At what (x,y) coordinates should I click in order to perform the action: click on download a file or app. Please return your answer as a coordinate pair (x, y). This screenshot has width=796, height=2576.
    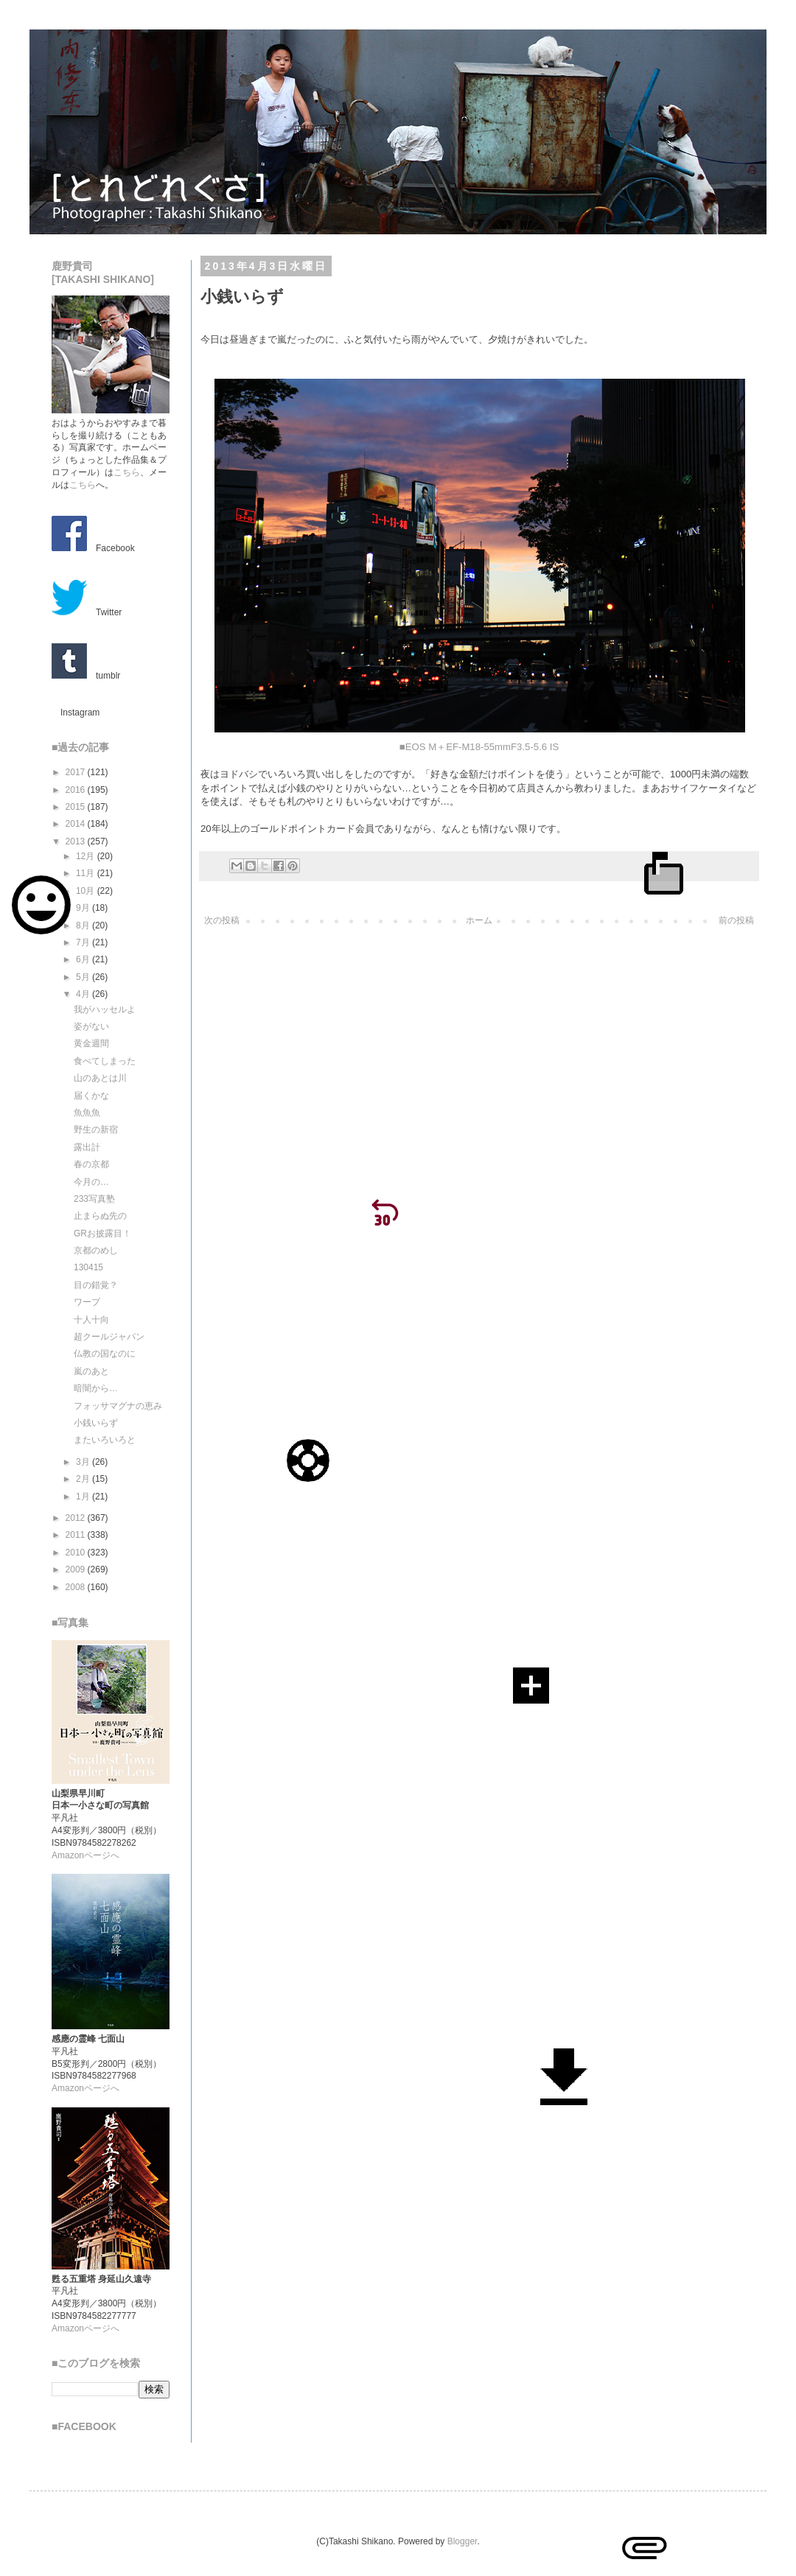
    Looking at the image, I should click on (564, 2079).